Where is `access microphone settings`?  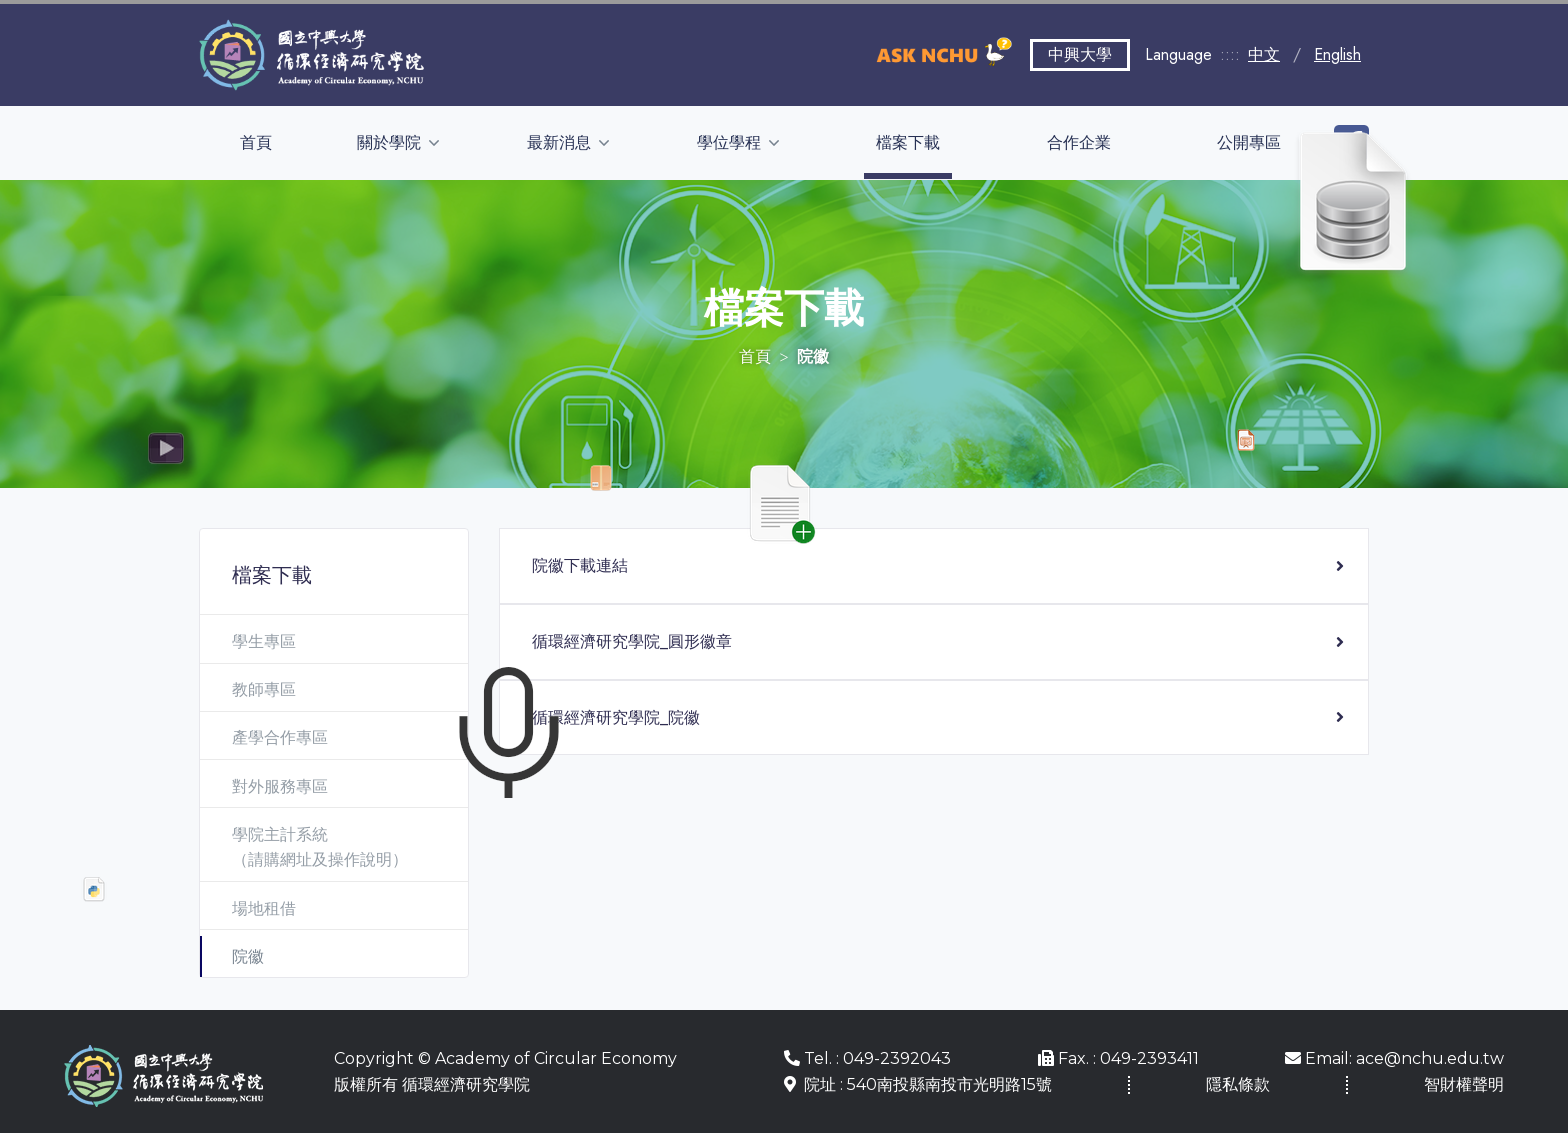 access microphone settings is located at coordinates (508, 732).